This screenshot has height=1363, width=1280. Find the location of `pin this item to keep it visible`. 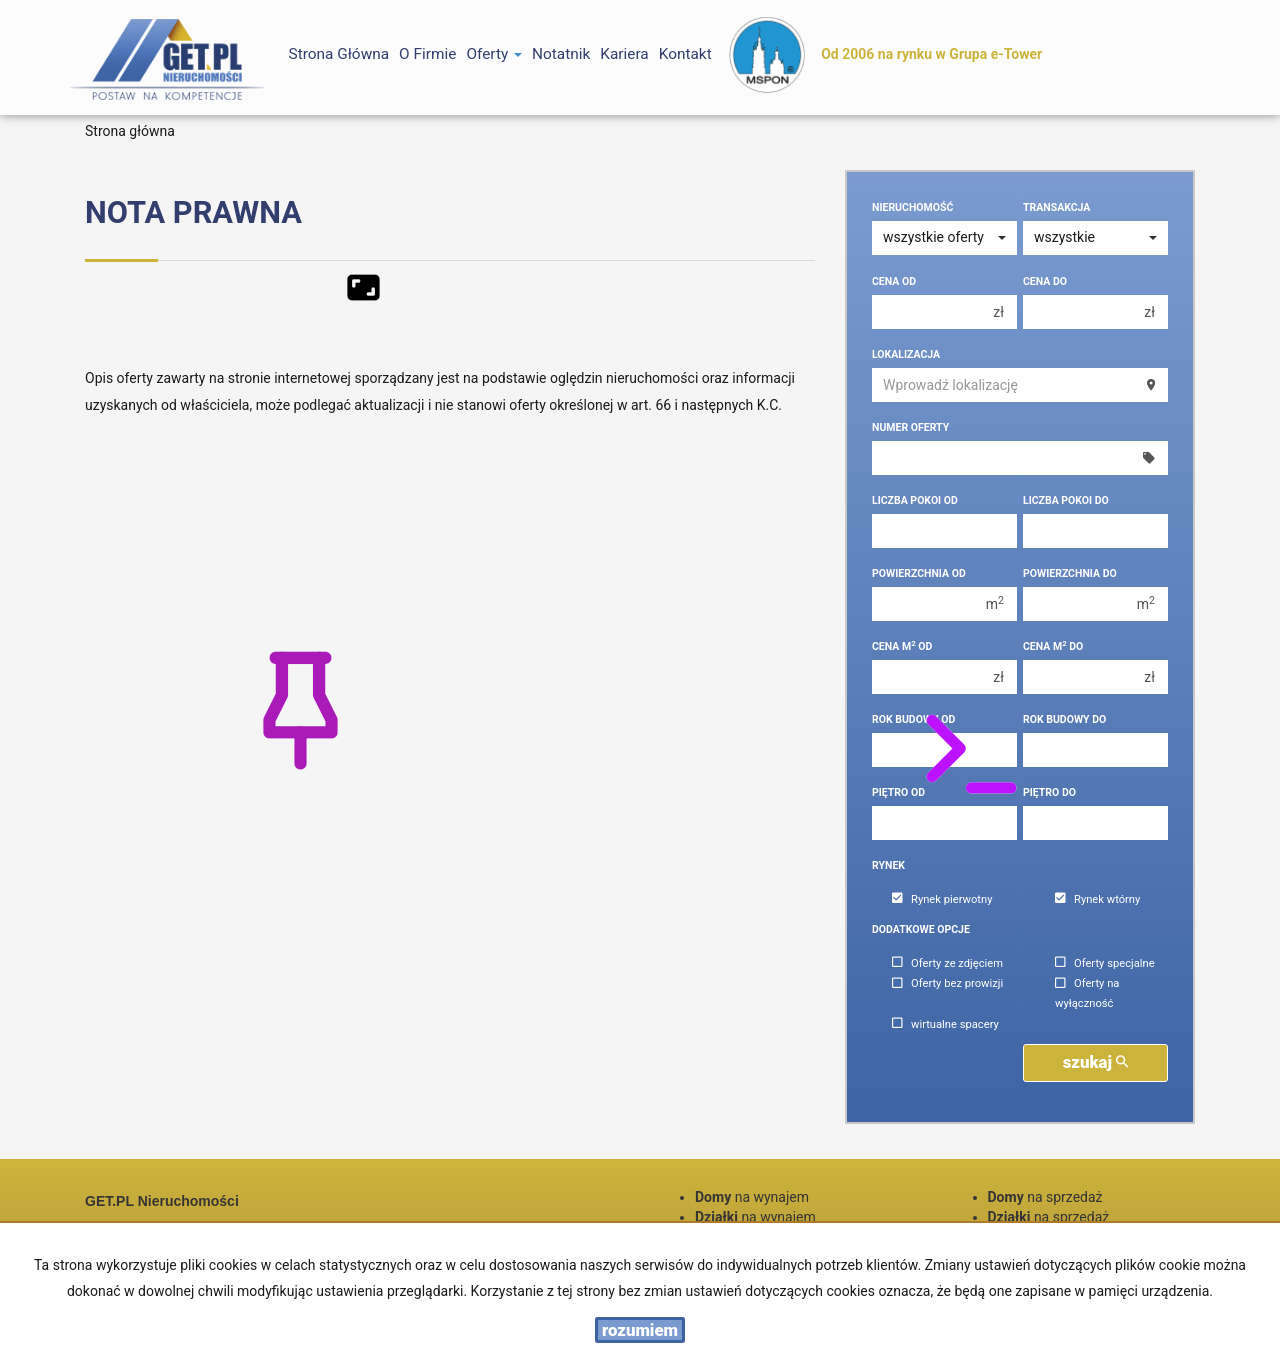

pin this item to keep it visible is located at coordinates (300, 707).